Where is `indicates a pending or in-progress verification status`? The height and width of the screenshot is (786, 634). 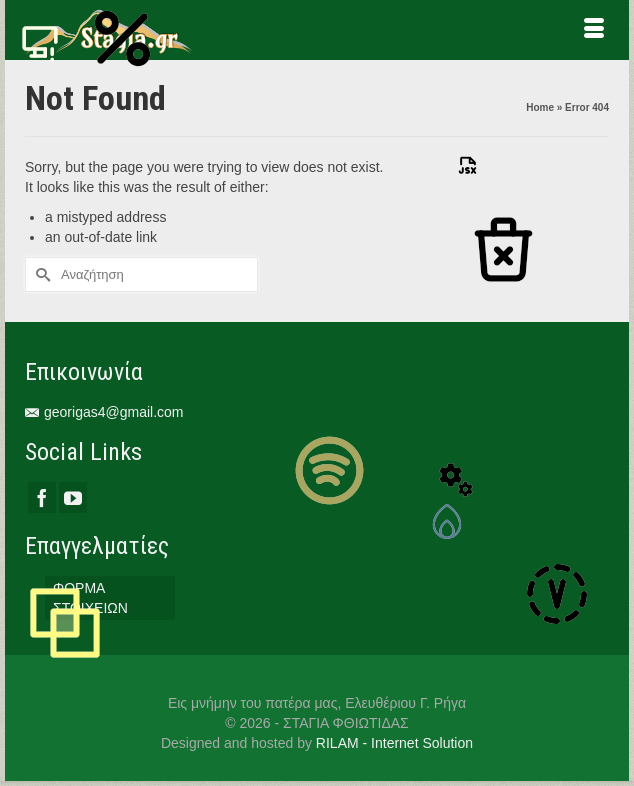
indicates a pending or in-progress verification status is located at coordinates (557, 594).